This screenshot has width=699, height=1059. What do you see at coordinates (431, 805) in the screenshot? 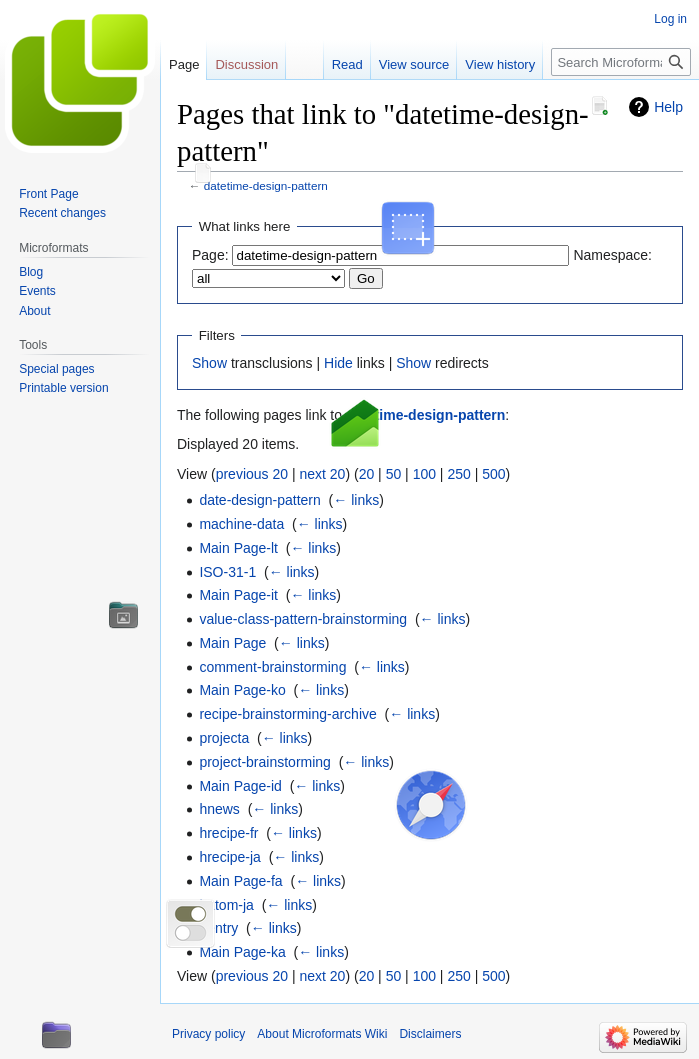
I see `open the web browser` at bounding box center [431, 805].